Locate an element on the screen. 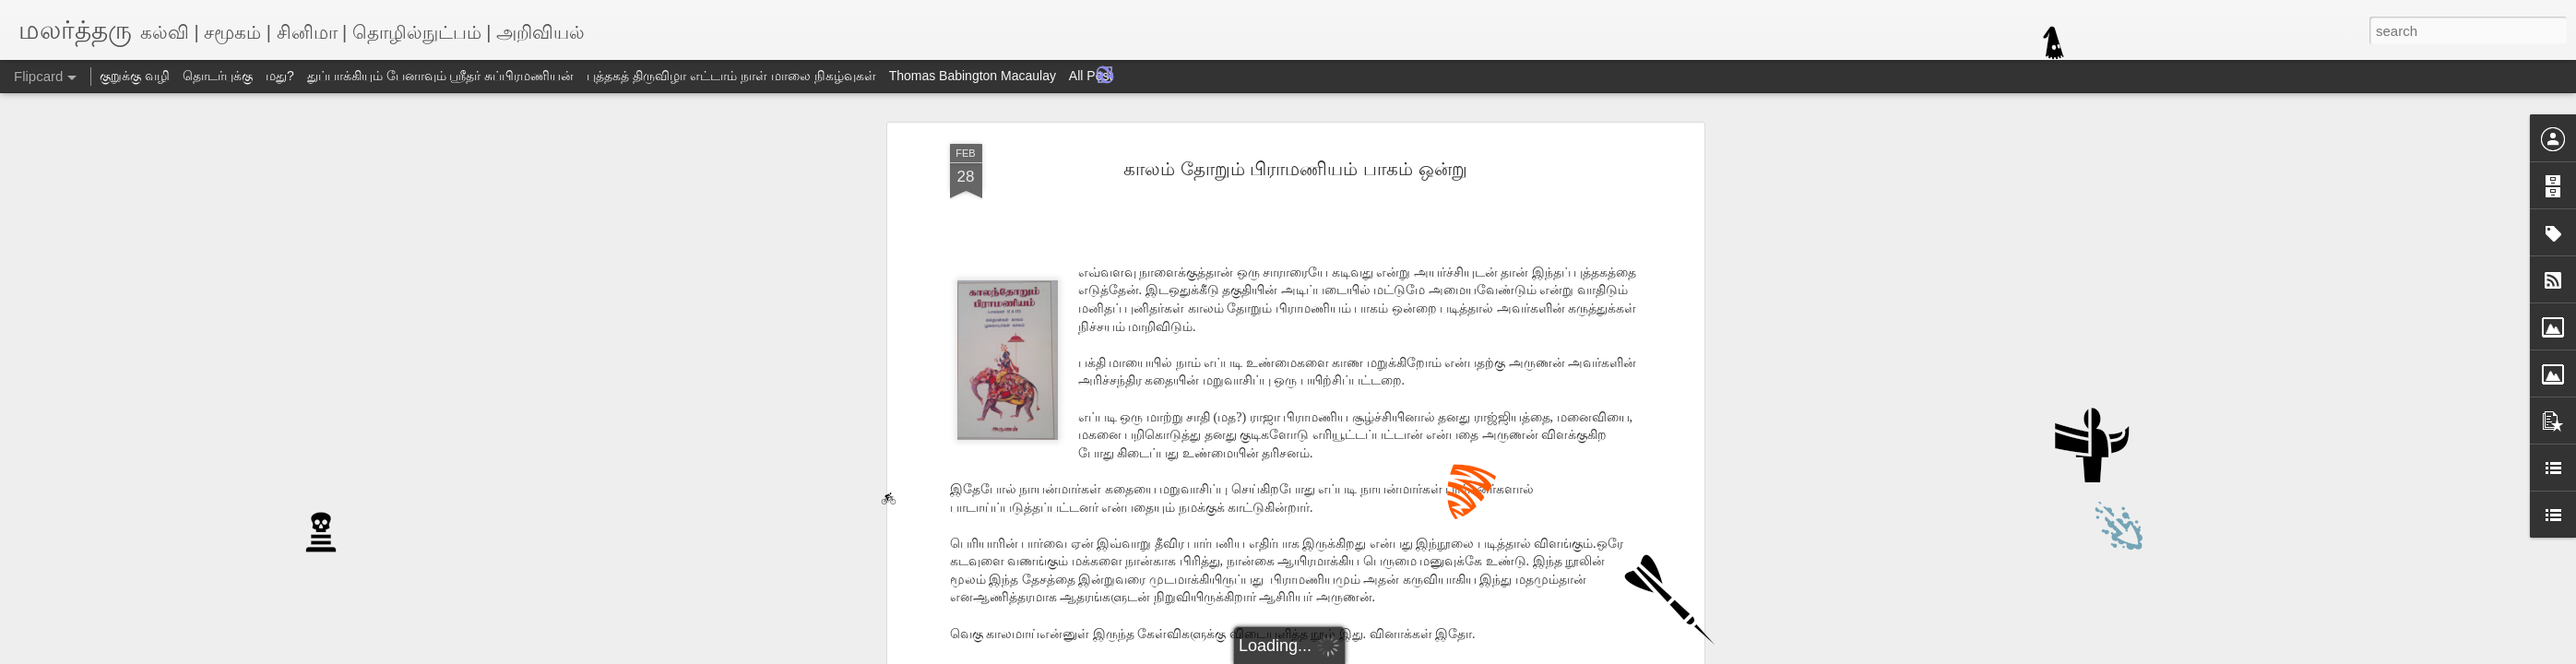  play darts or dart-themed game is located at coordinates (1669, 599).